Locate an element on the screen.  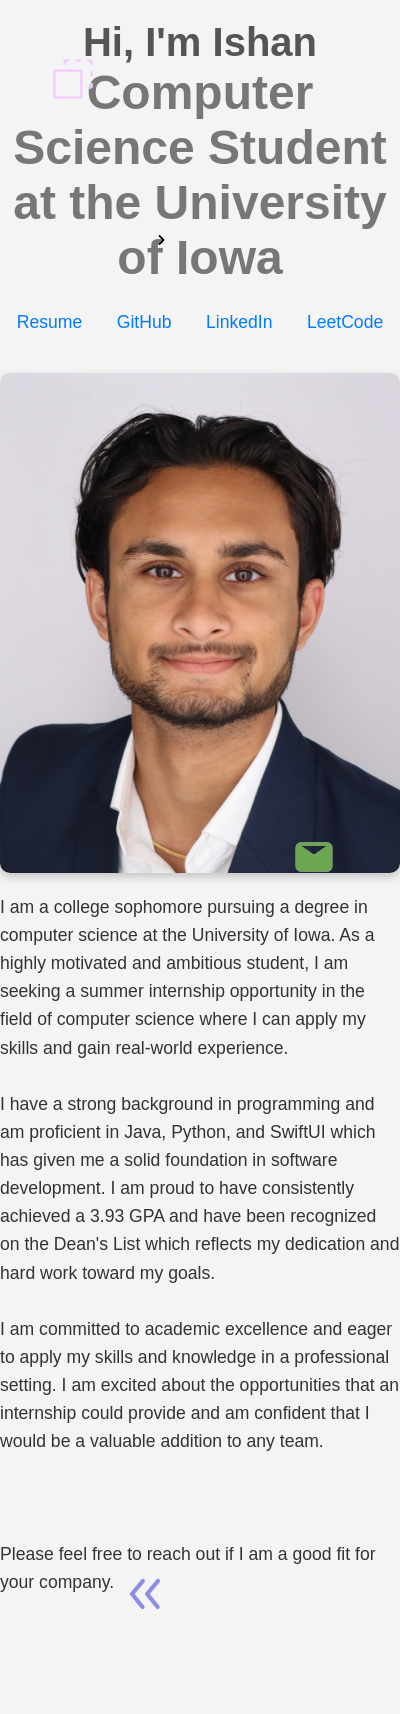
open your email inbox is located at coordinates (314, 857).